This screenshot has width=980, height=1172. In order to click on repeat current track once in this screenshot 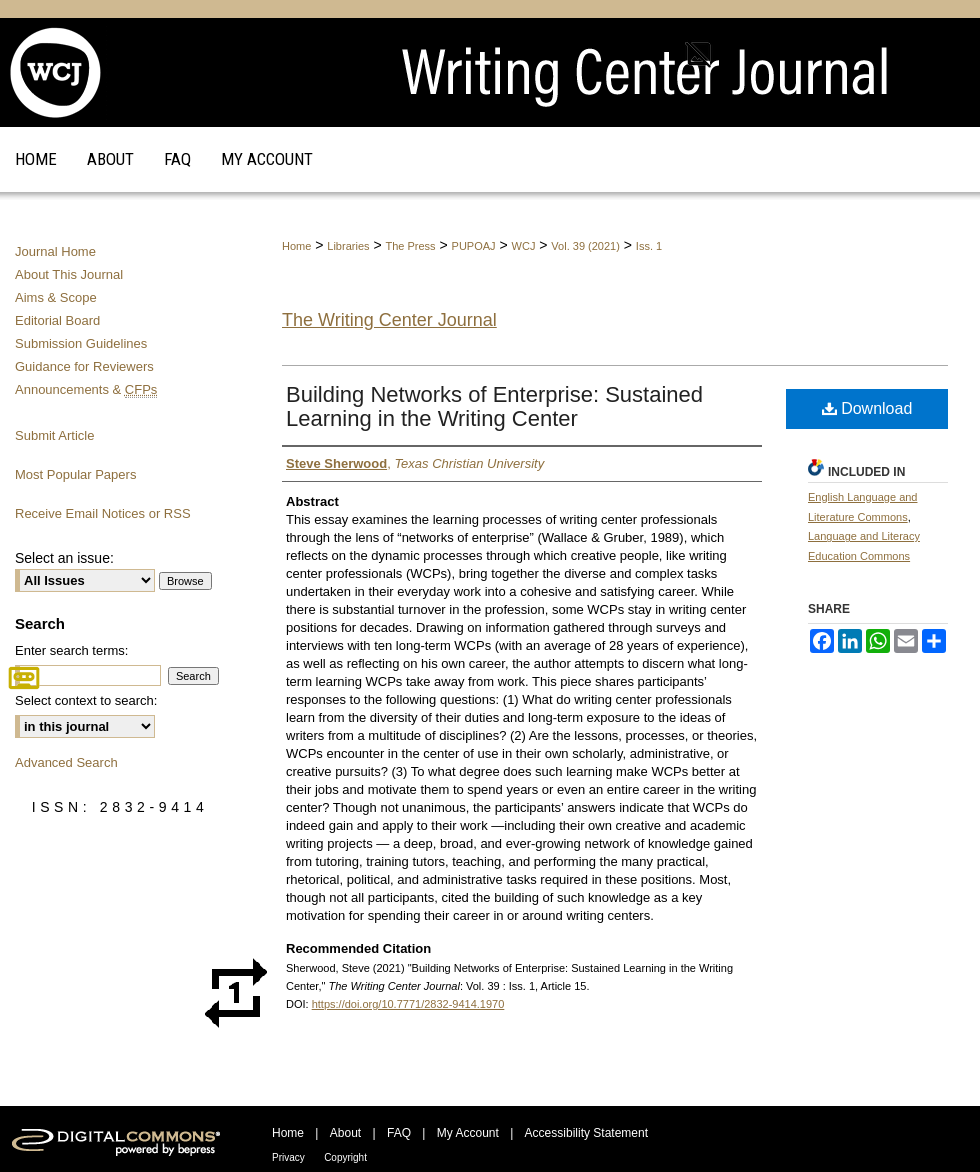, I will do `click(236, 993)`.